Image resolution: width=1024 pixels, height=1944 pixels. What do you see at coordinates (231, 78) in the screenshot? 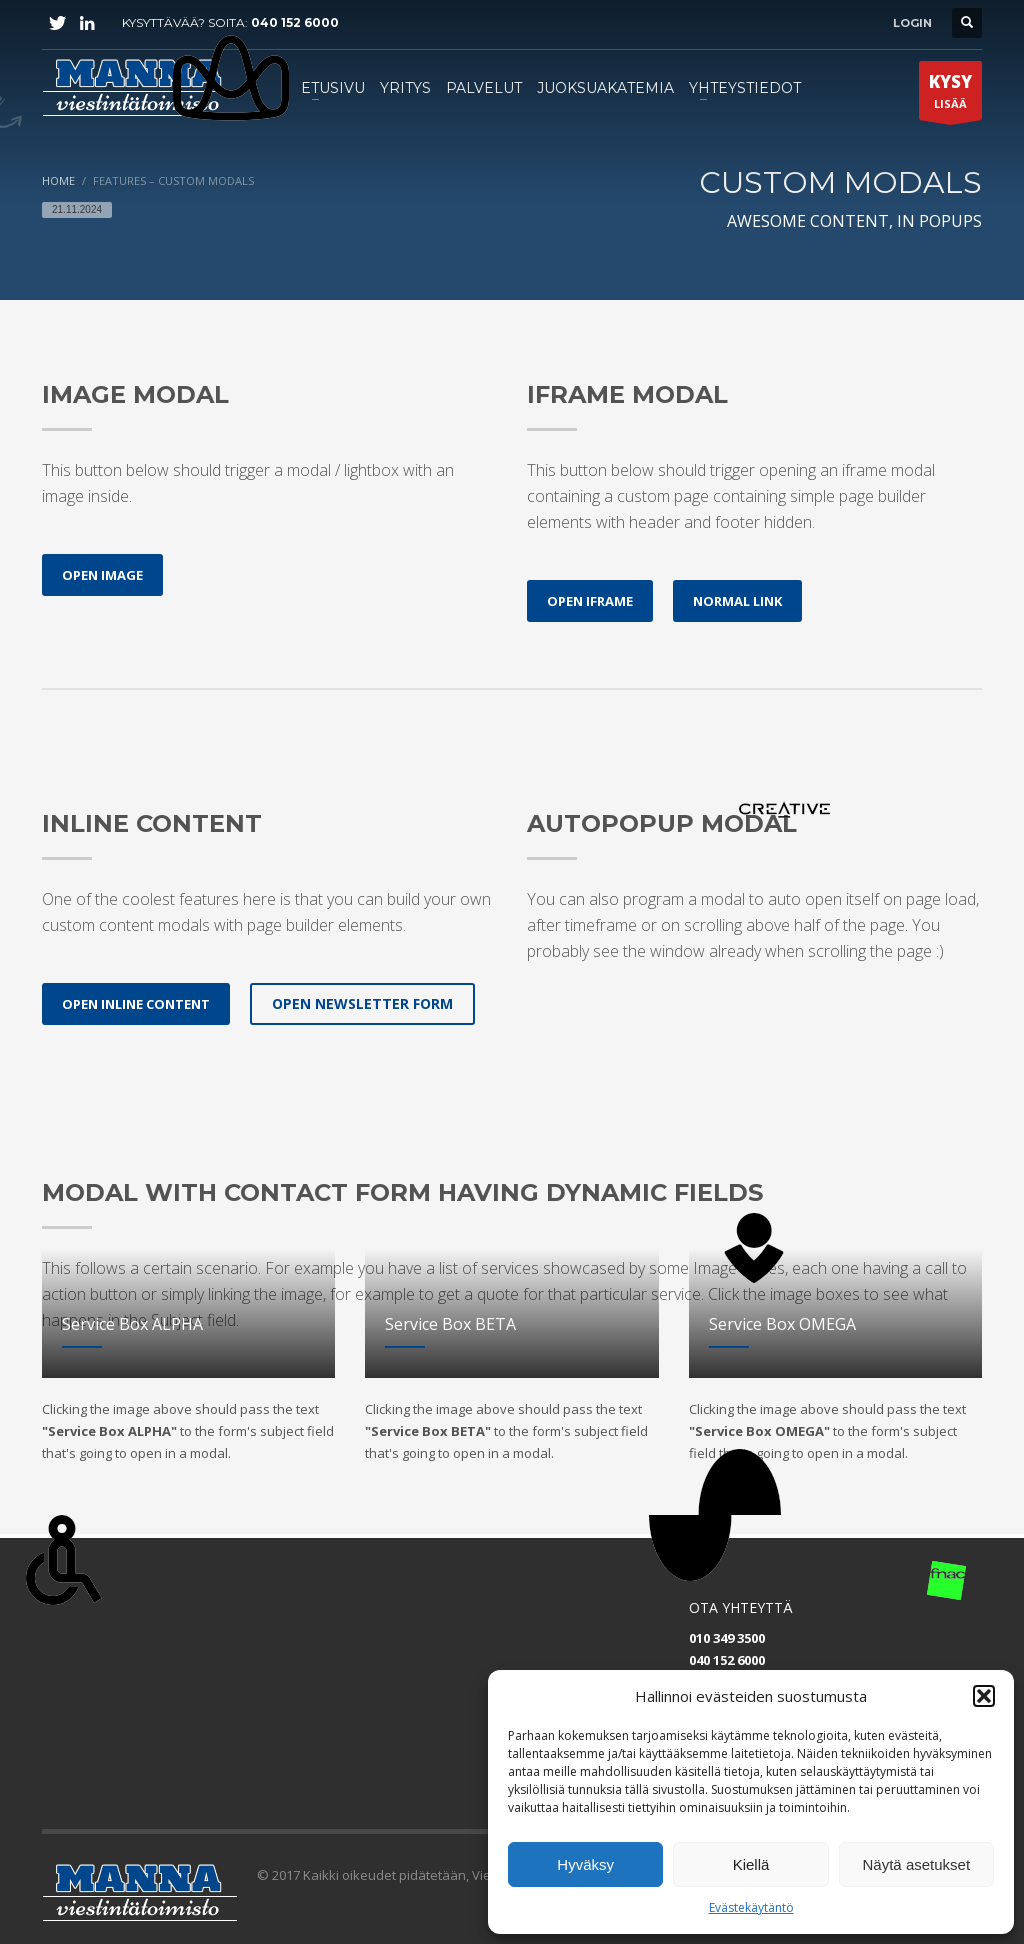
I see `AppSignal logo` at bounding box center [231, 78].